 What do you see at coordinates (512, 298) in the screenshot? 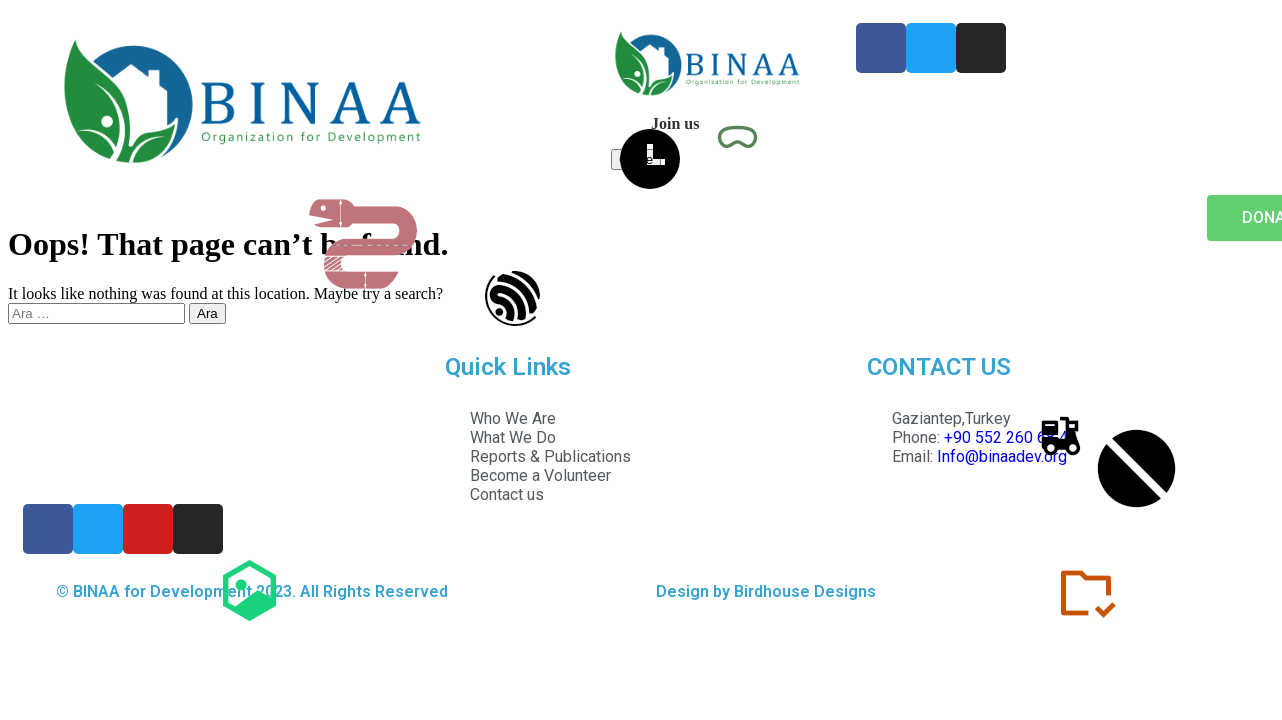
I see `espressif systems company logo` at bounding box center [512, 298].